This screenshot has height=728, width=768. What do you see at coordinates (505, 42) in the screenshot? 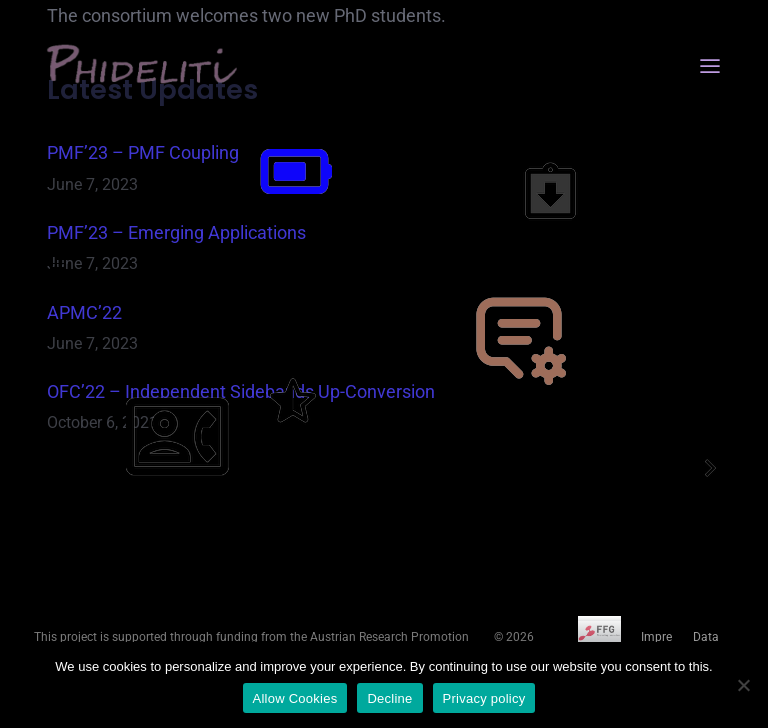
I see `indicates current battery level` at bounding box center [505, 42].